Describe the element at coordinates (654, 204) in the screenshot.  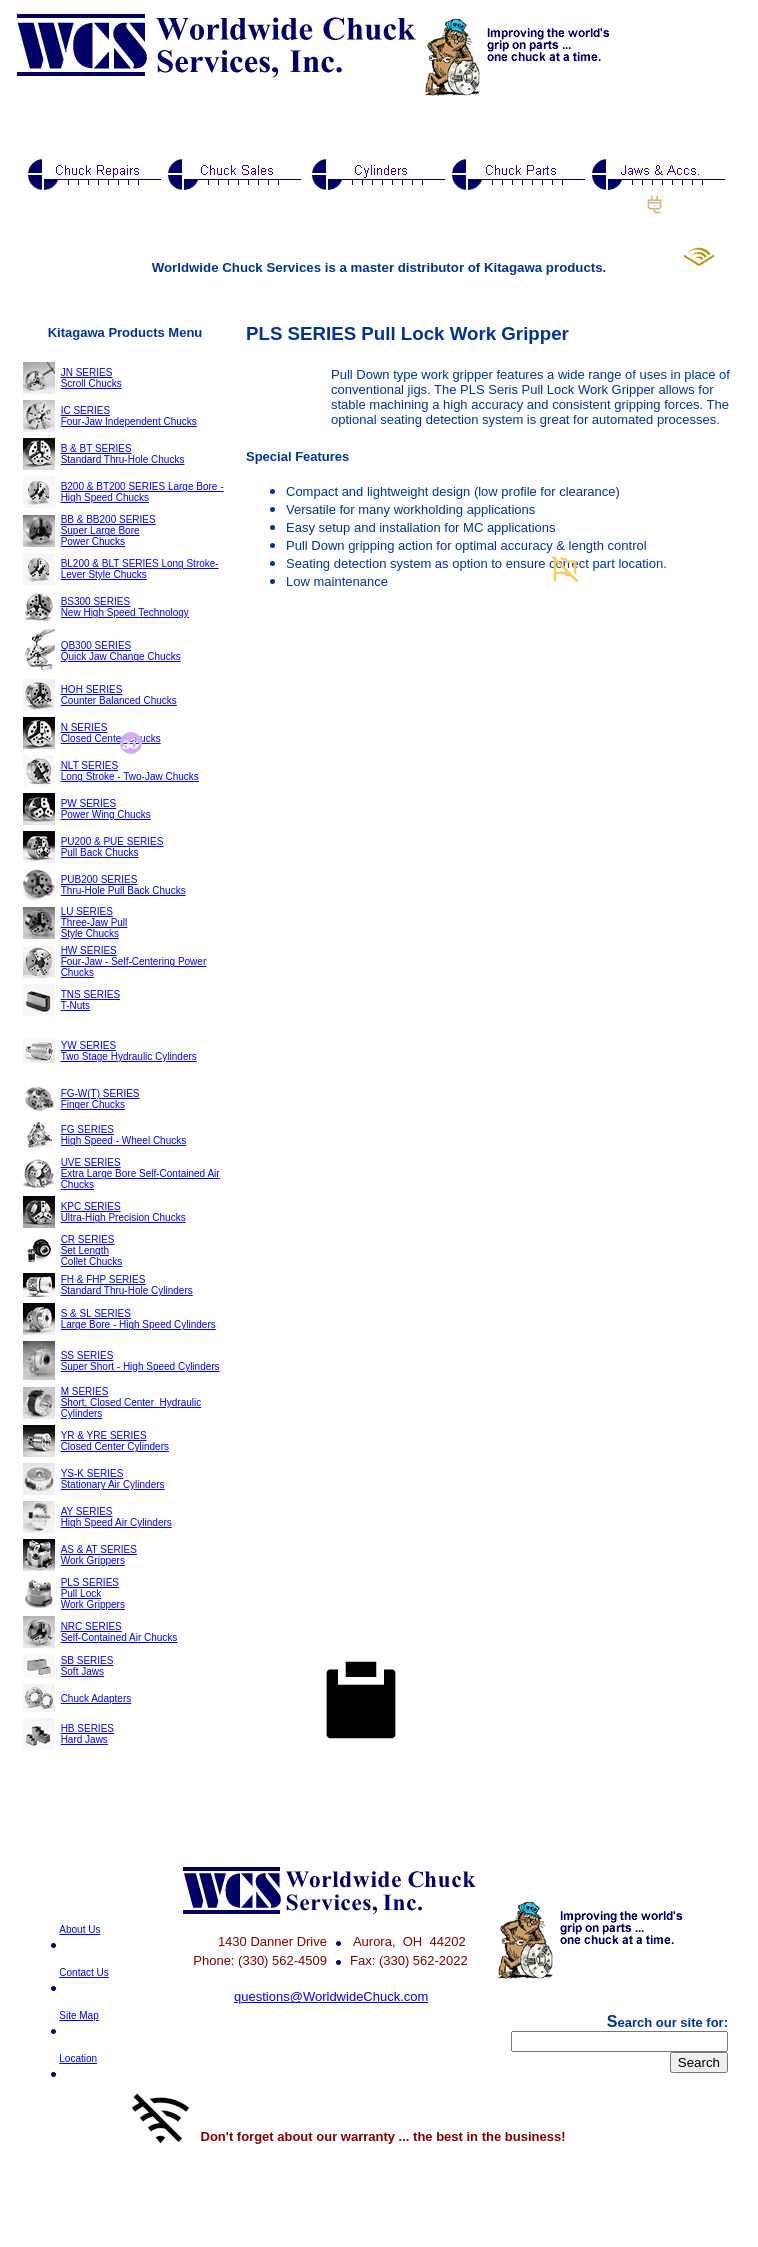
I see `connect to a power source` at that location.